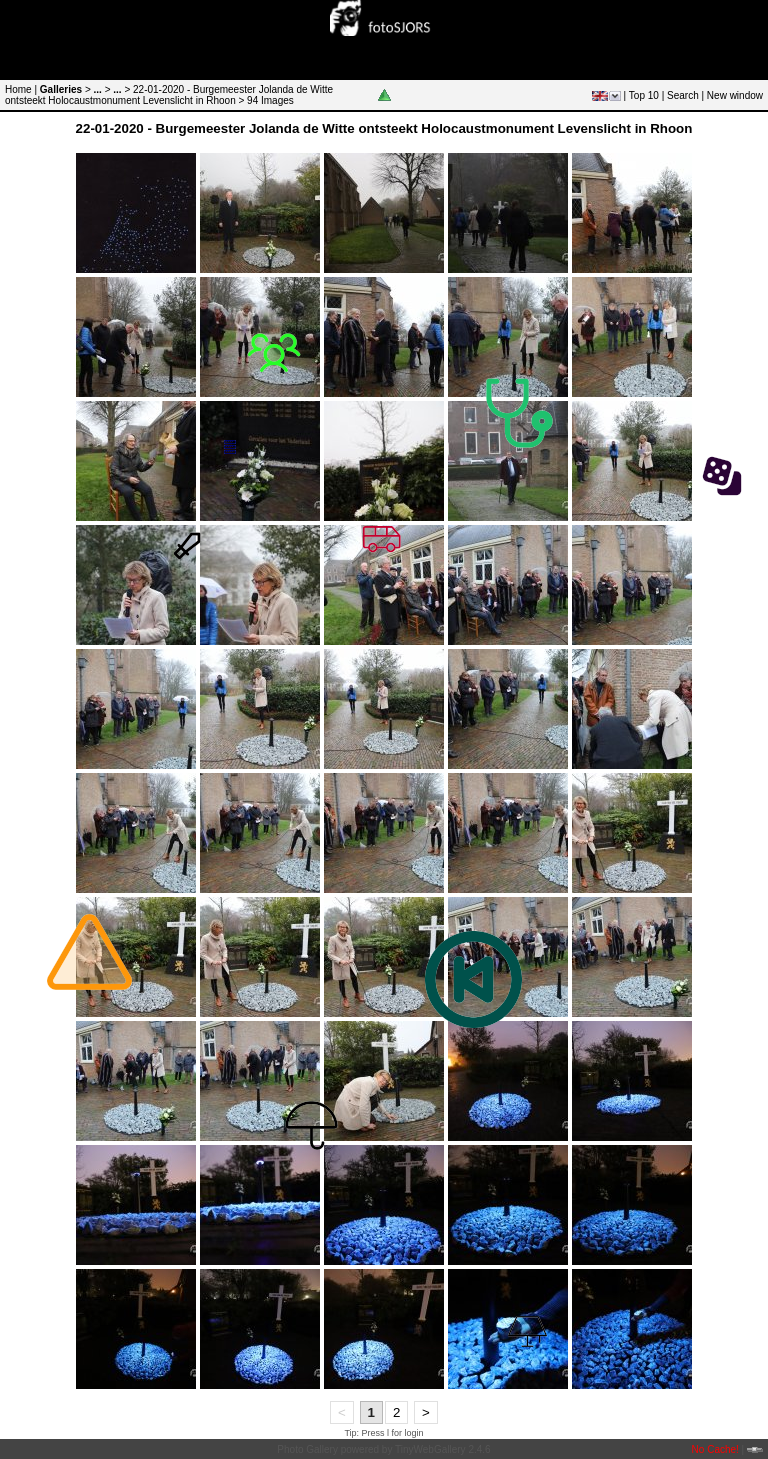 The height and width of the screenshot is (1459, 768). I want to click on toggle desk lamp or reading light, so click(527, 1331).